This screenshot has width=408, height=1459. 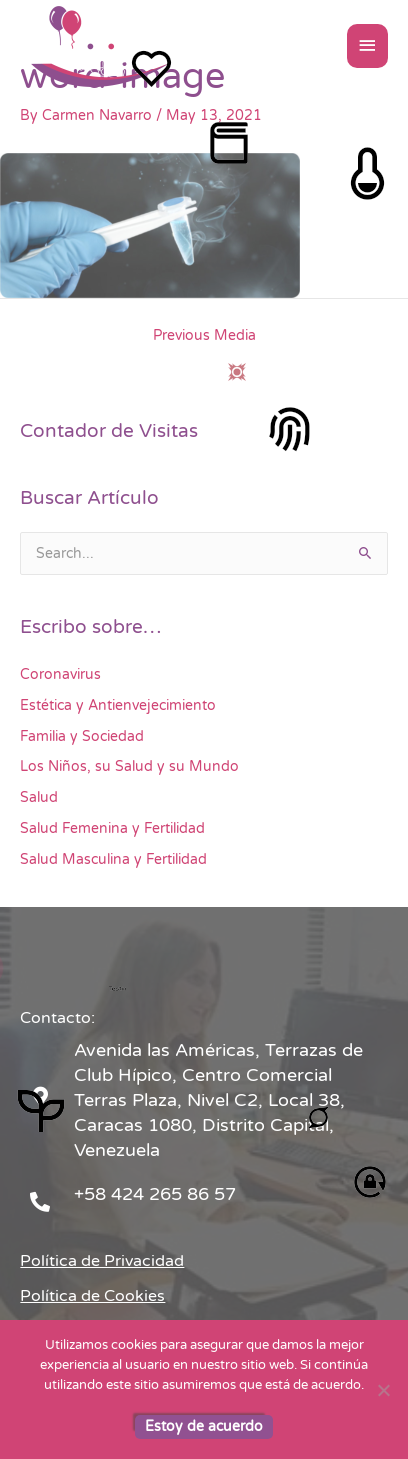 I want to click on sith order logo from star wars, so click(x=237, y=372).